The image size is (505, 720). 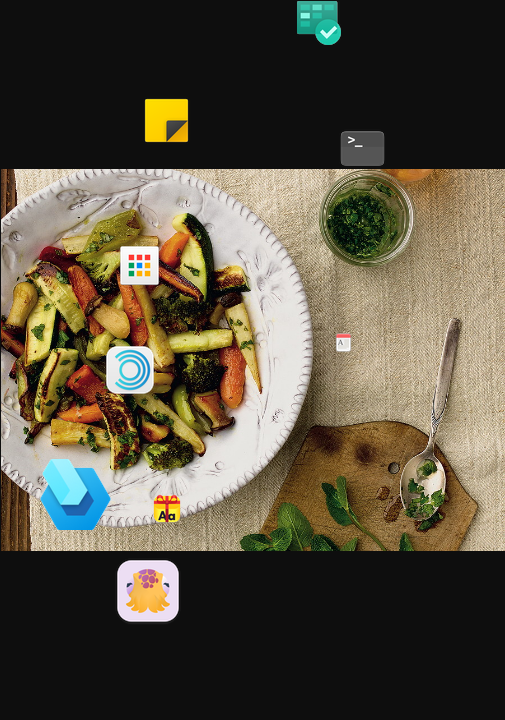 I want to click on open ebook reader application, so click(x=343, y=342).